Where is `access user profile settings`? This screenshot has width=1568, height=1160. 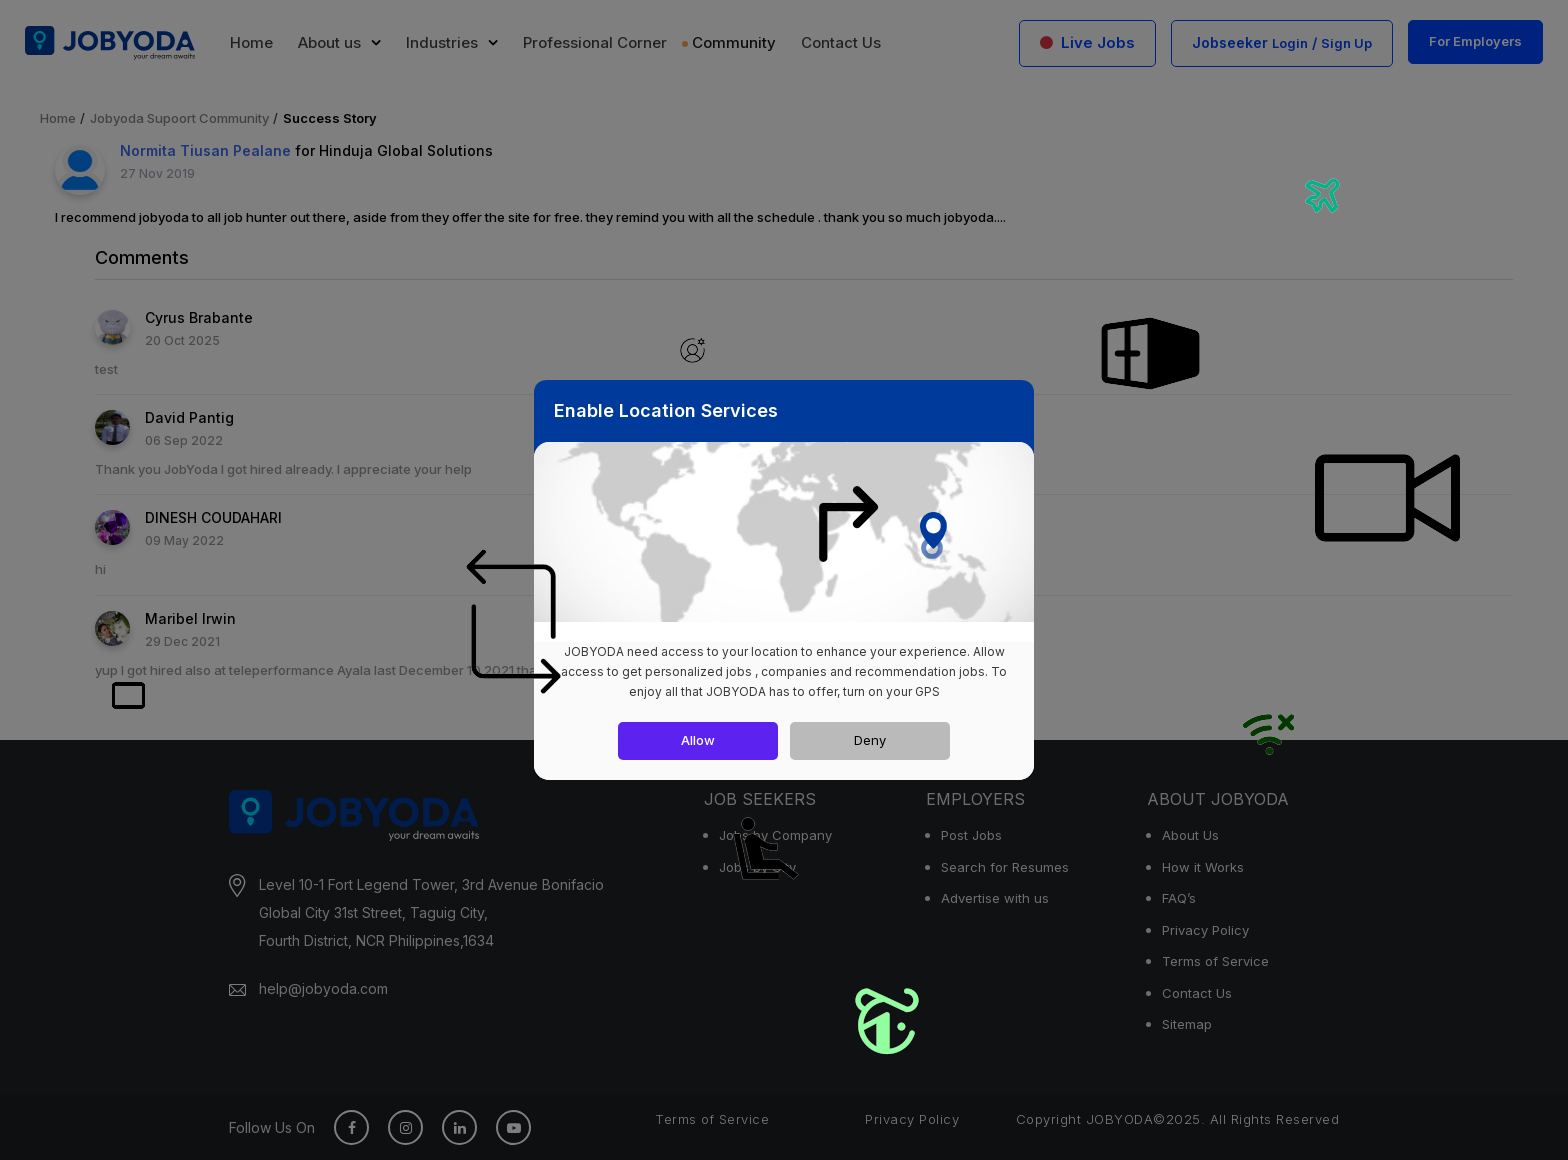
access user profile settings is located at coordinates (692, 350).